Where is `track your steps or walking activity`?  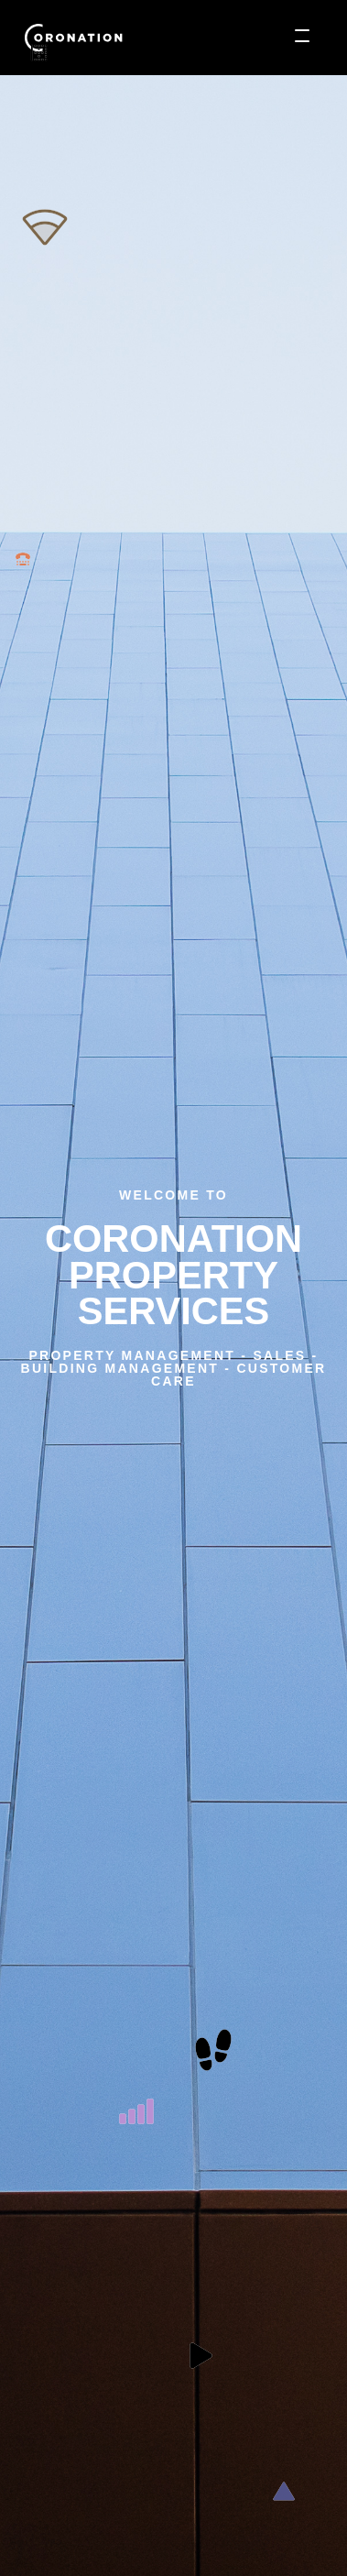
track your steps or walking activity is located at coordinates (213, 2050).